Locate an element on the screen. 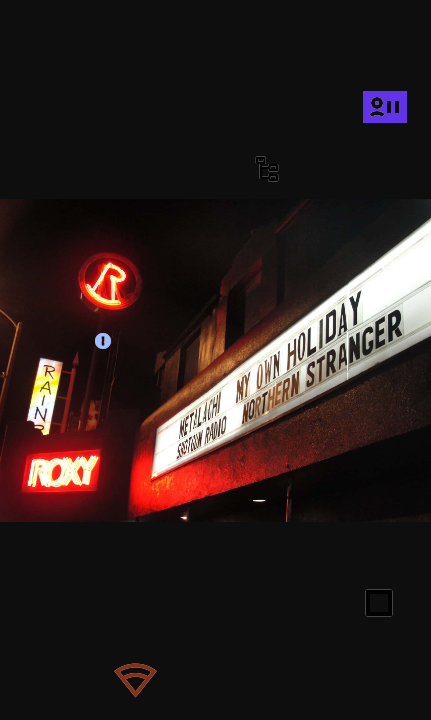 The image size is (431, 720). open 1Password app is located at coordinates (103, 341).